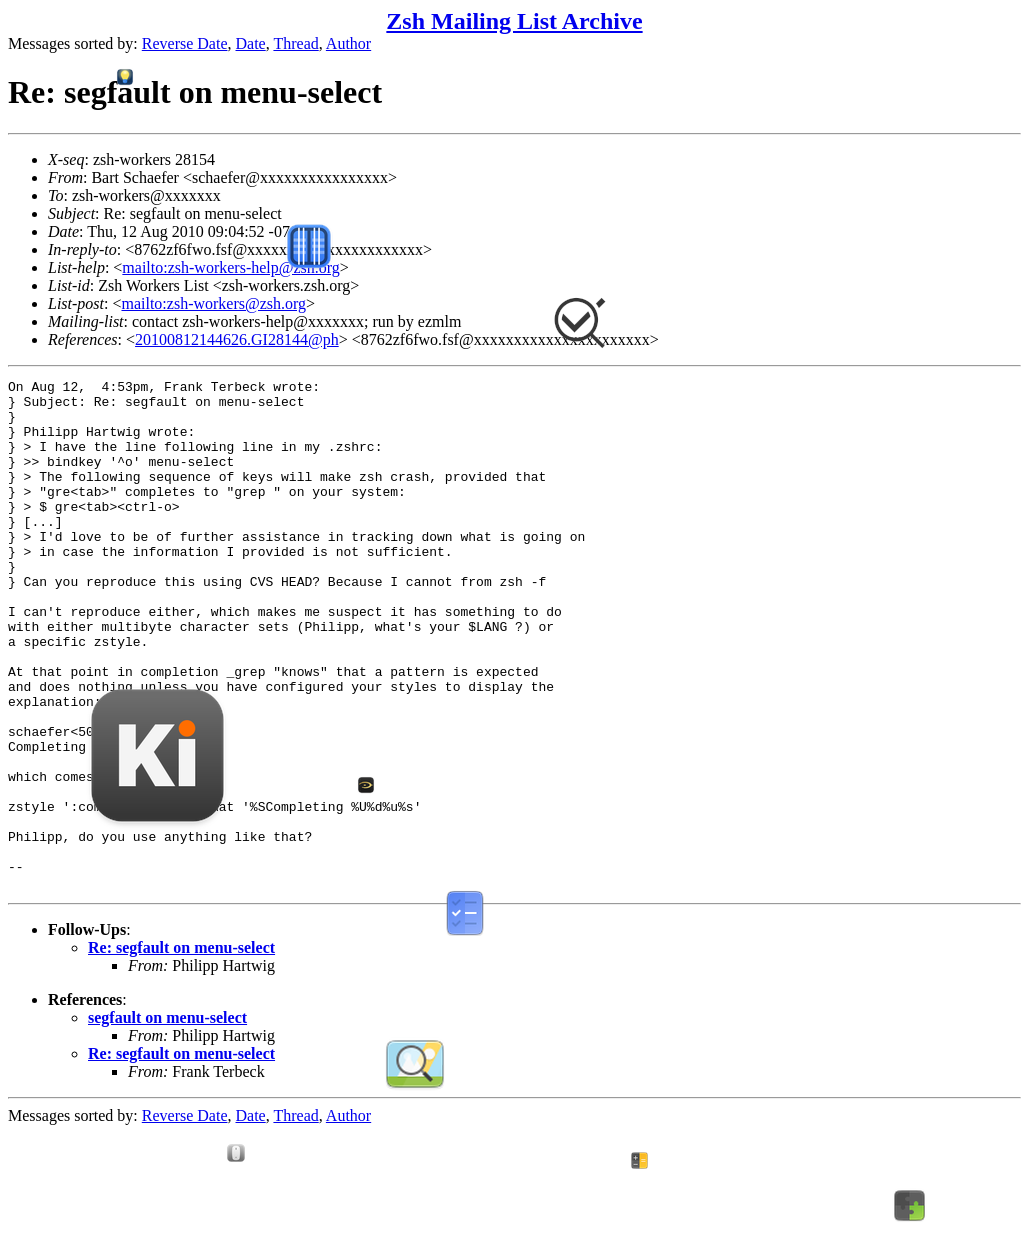  I want to click on open the halo app, so click(366, 785).